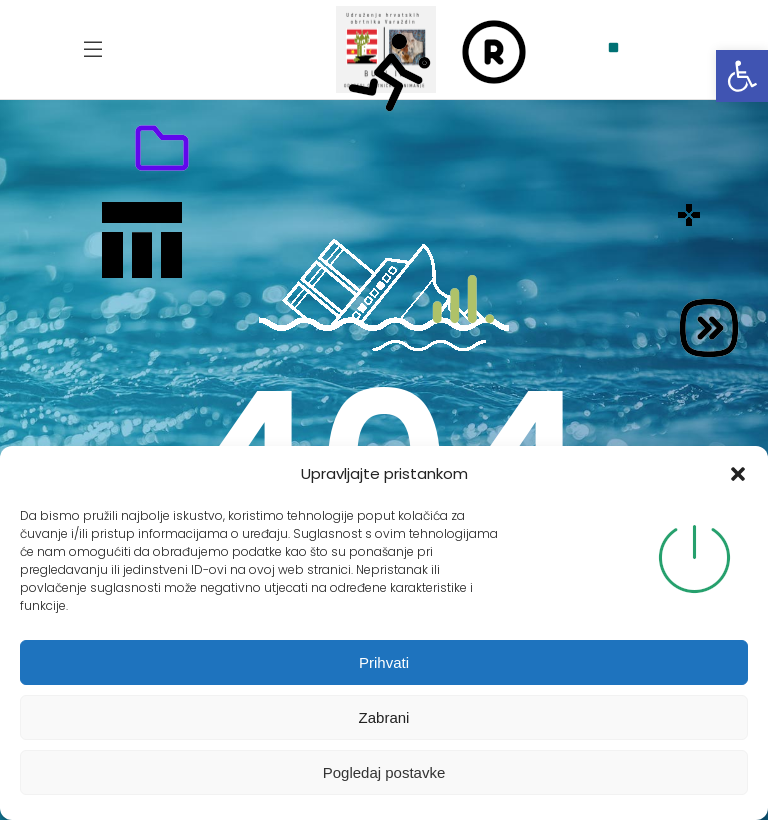  What do you see at coordinates (709, 328) in the screenshot?
I see `skip forward or advance to next item` at bounding box center [709, 328].